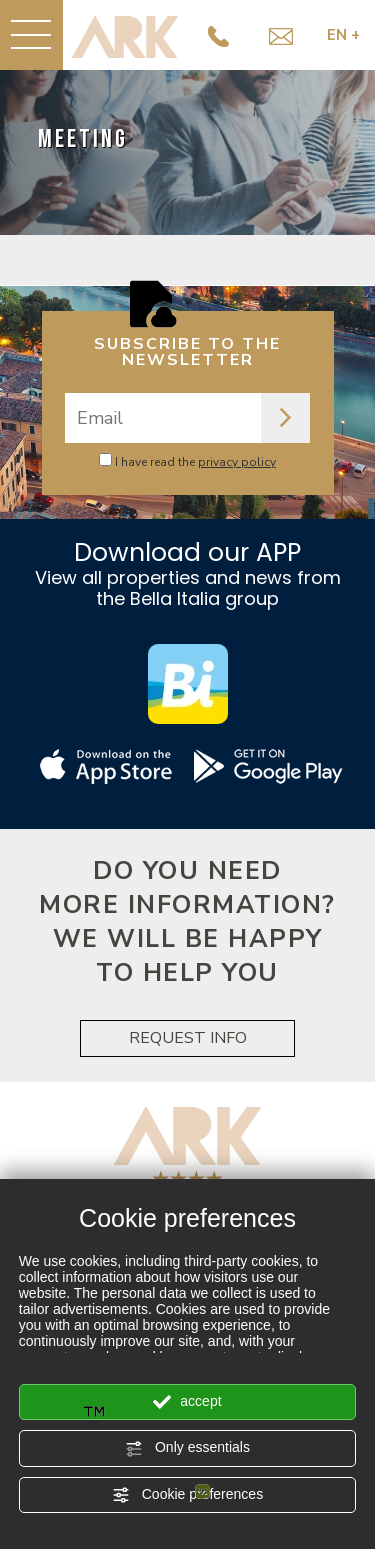 The height and width of the screenshot is (1549, 375). Describe the element at coordinates (202, 1491) in the screenshot. I see `open VK social network app` at that location.